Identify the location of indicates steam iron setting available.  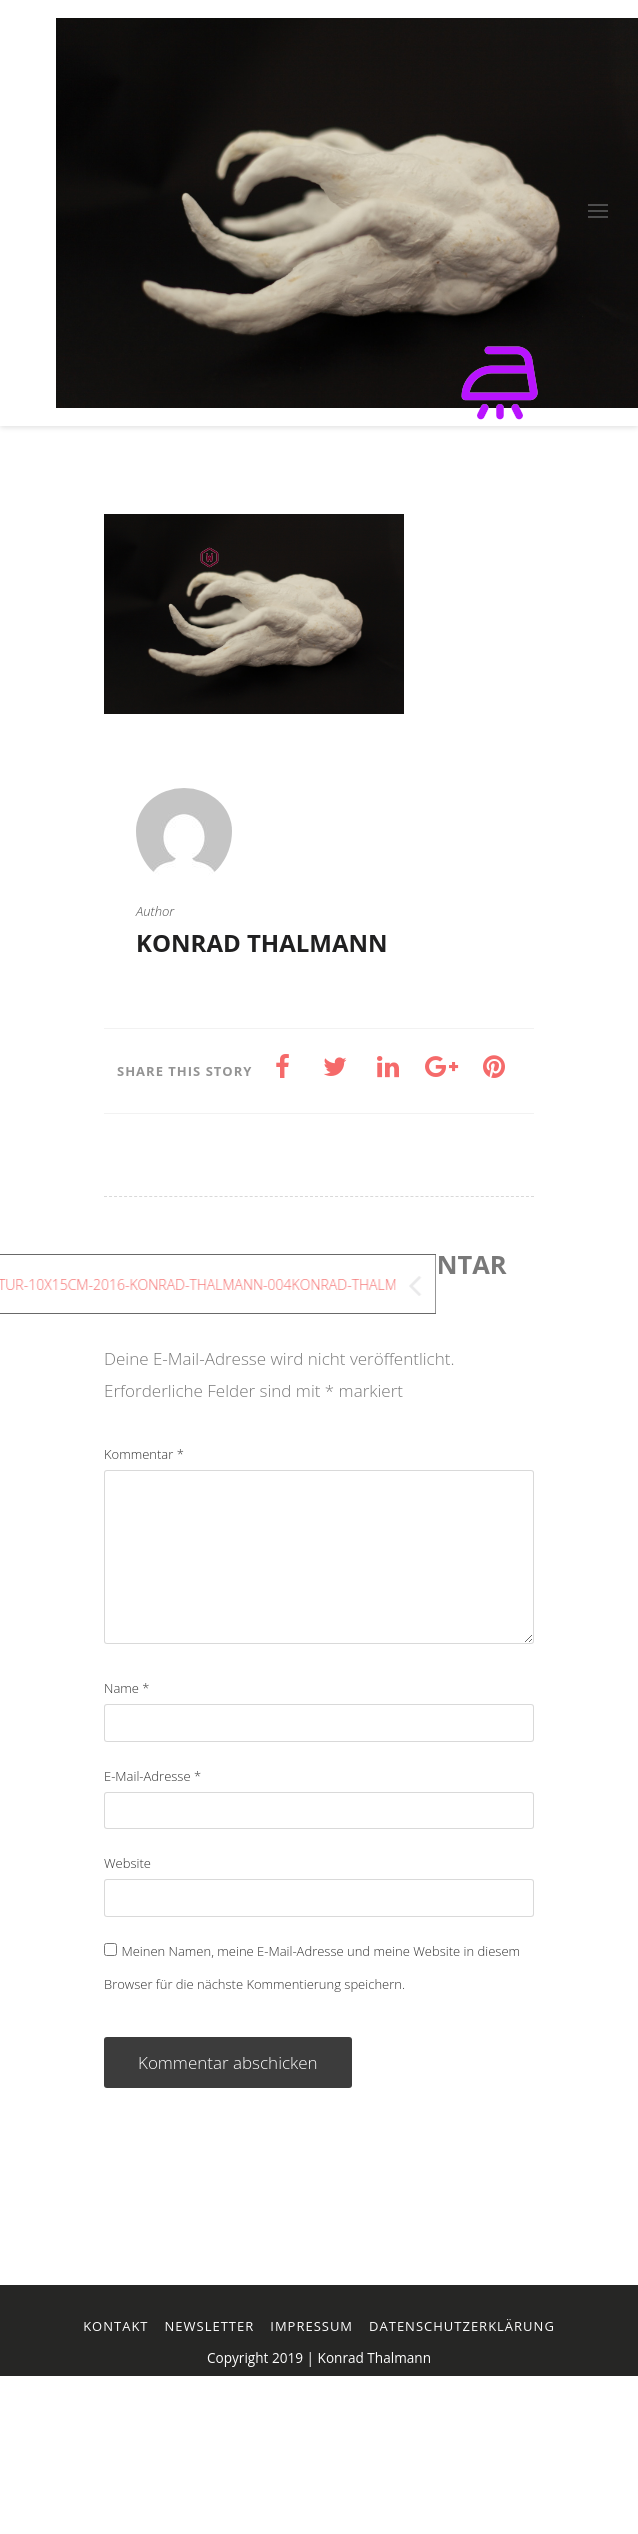
(500, 381).